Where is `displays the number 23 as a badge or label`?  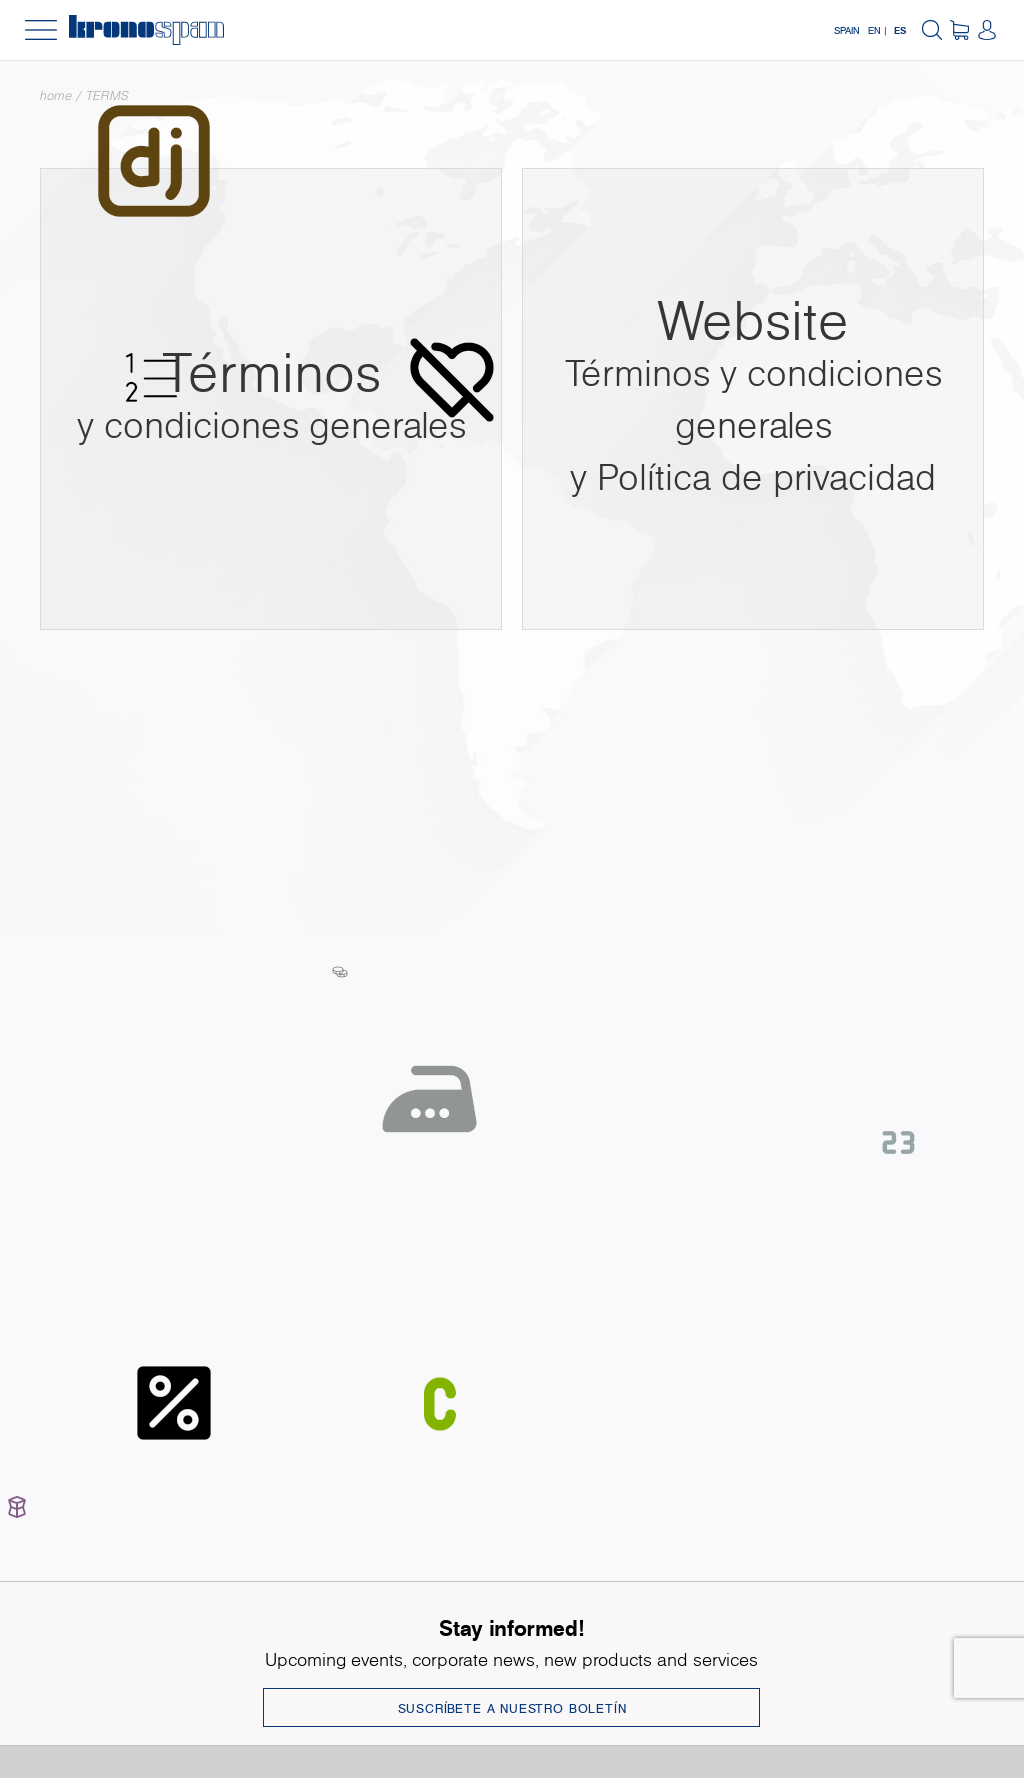
displays the number 23 as a badge or label is located at coordinates (898, 1142).